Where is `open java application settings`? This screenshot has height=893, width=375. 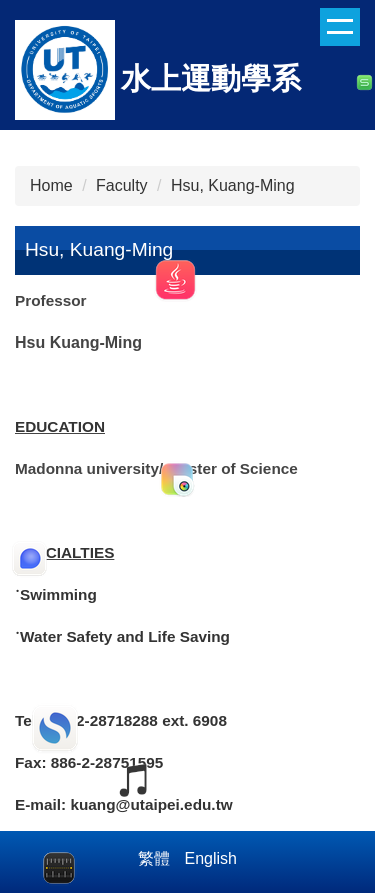 open java application settings is located at coordinates (175, 280).